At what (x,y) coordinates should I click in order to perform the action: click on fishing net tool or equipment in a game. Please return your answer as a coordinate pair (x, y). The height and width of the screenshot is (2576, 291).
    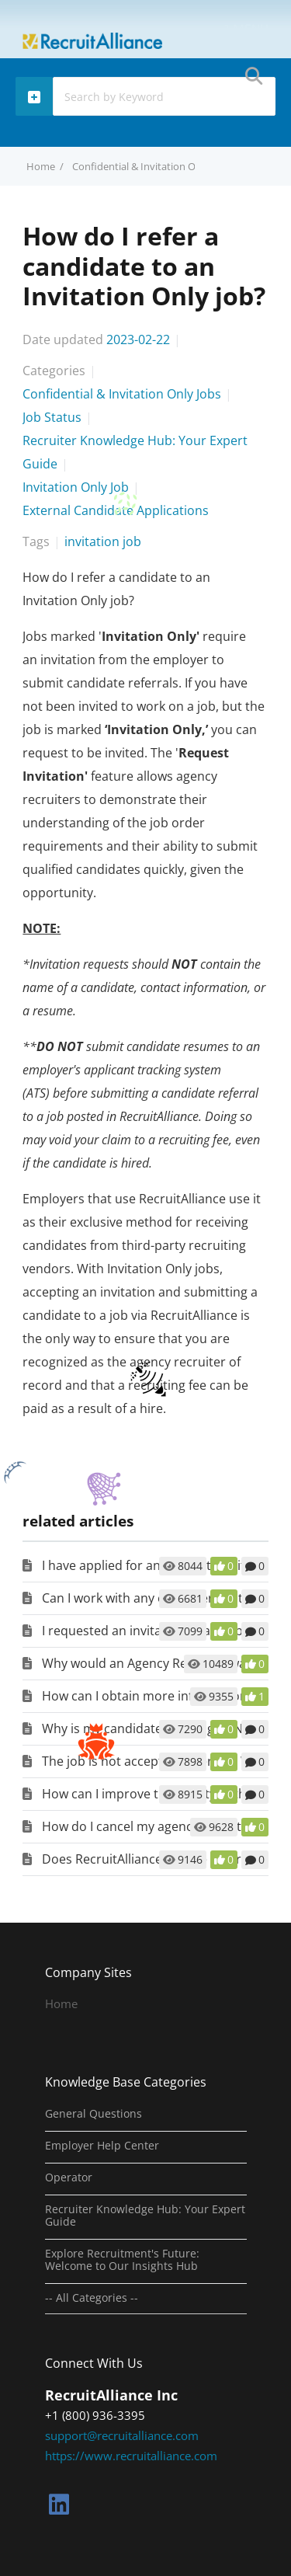
    Looking at the image, I should click on (104, 1489).